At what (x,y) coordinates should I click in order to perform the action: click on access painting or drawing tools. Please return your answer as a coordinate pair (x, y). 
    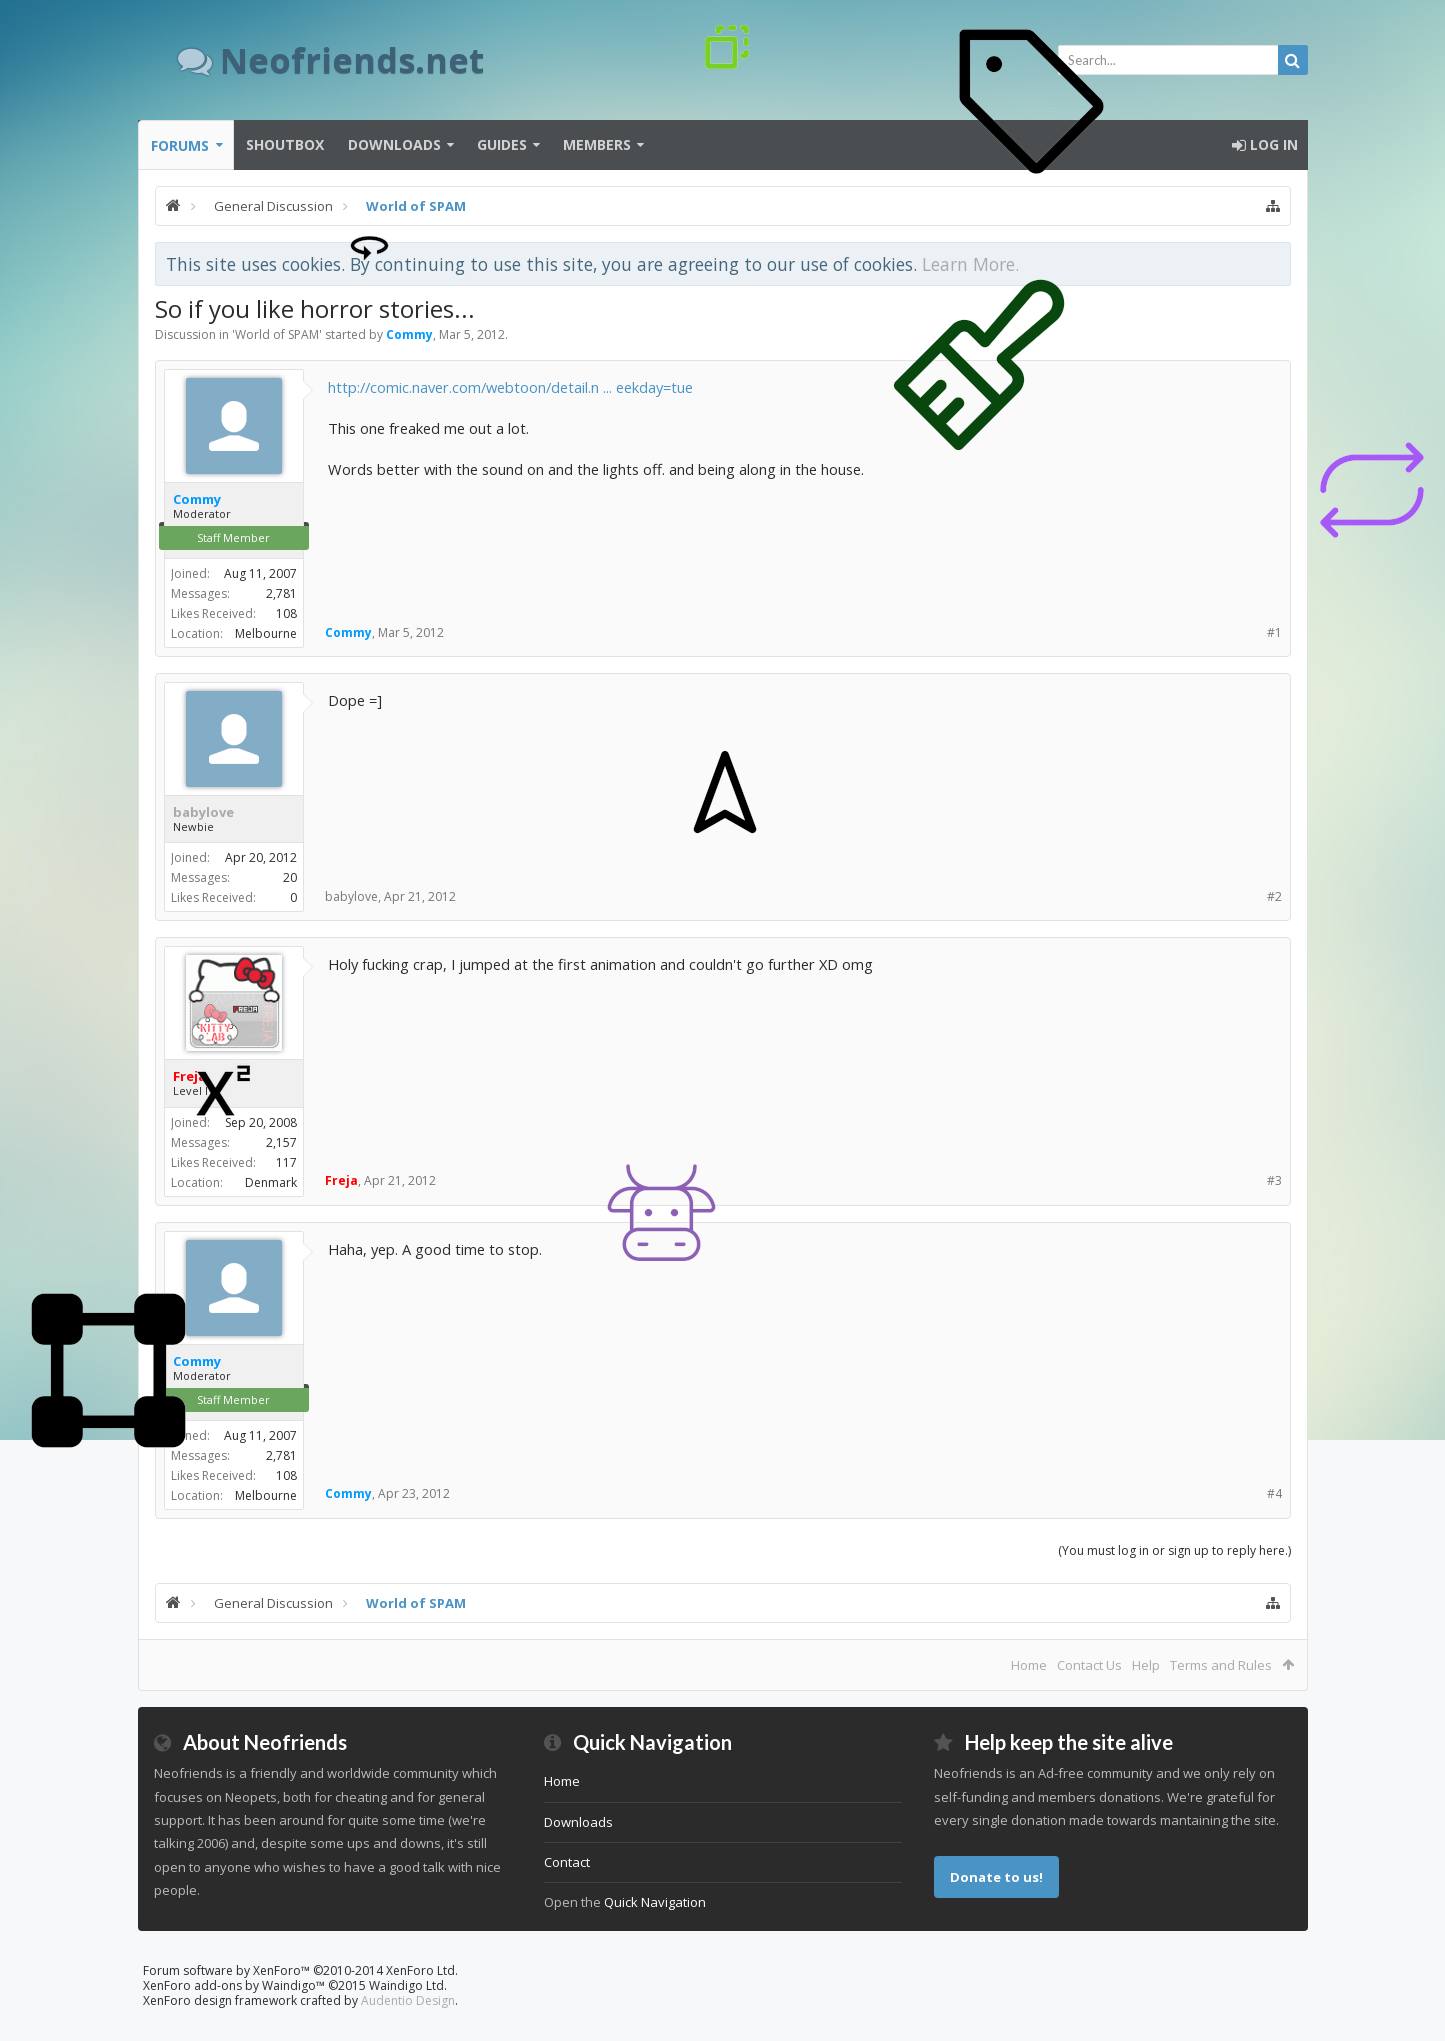
    Looking at the image, I should click on (982, 362).